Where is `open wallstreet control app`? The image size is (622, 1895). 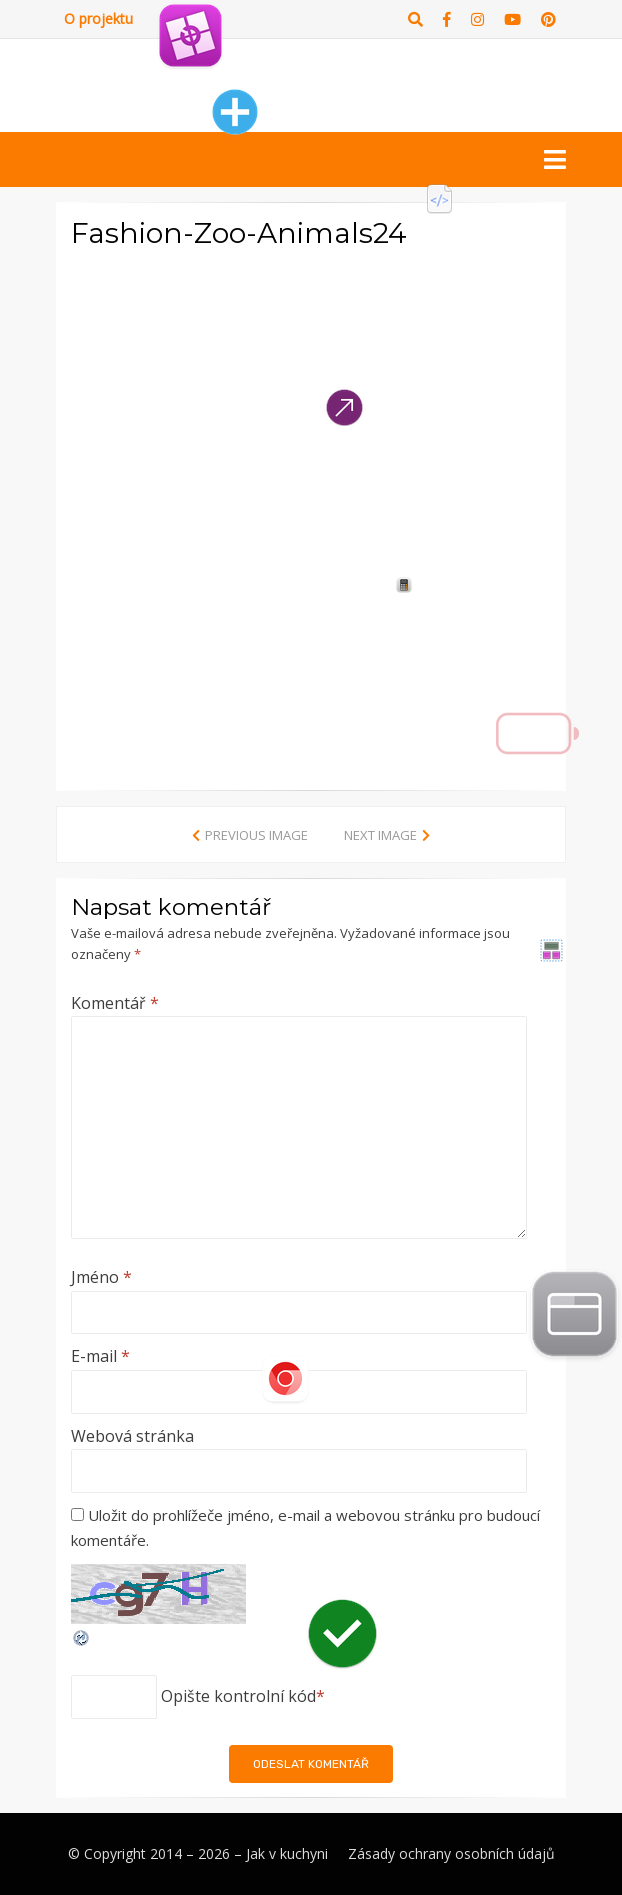 open wallstreet control app is located at coordinates (190, 35).